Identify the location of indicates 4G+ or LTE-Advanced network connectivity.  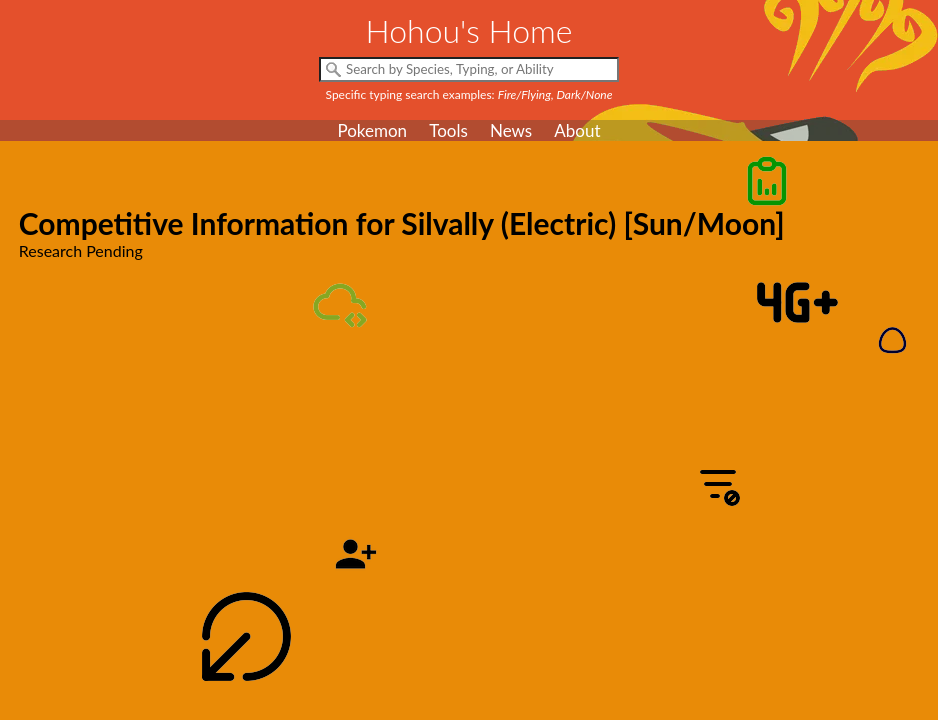
(797, 302).